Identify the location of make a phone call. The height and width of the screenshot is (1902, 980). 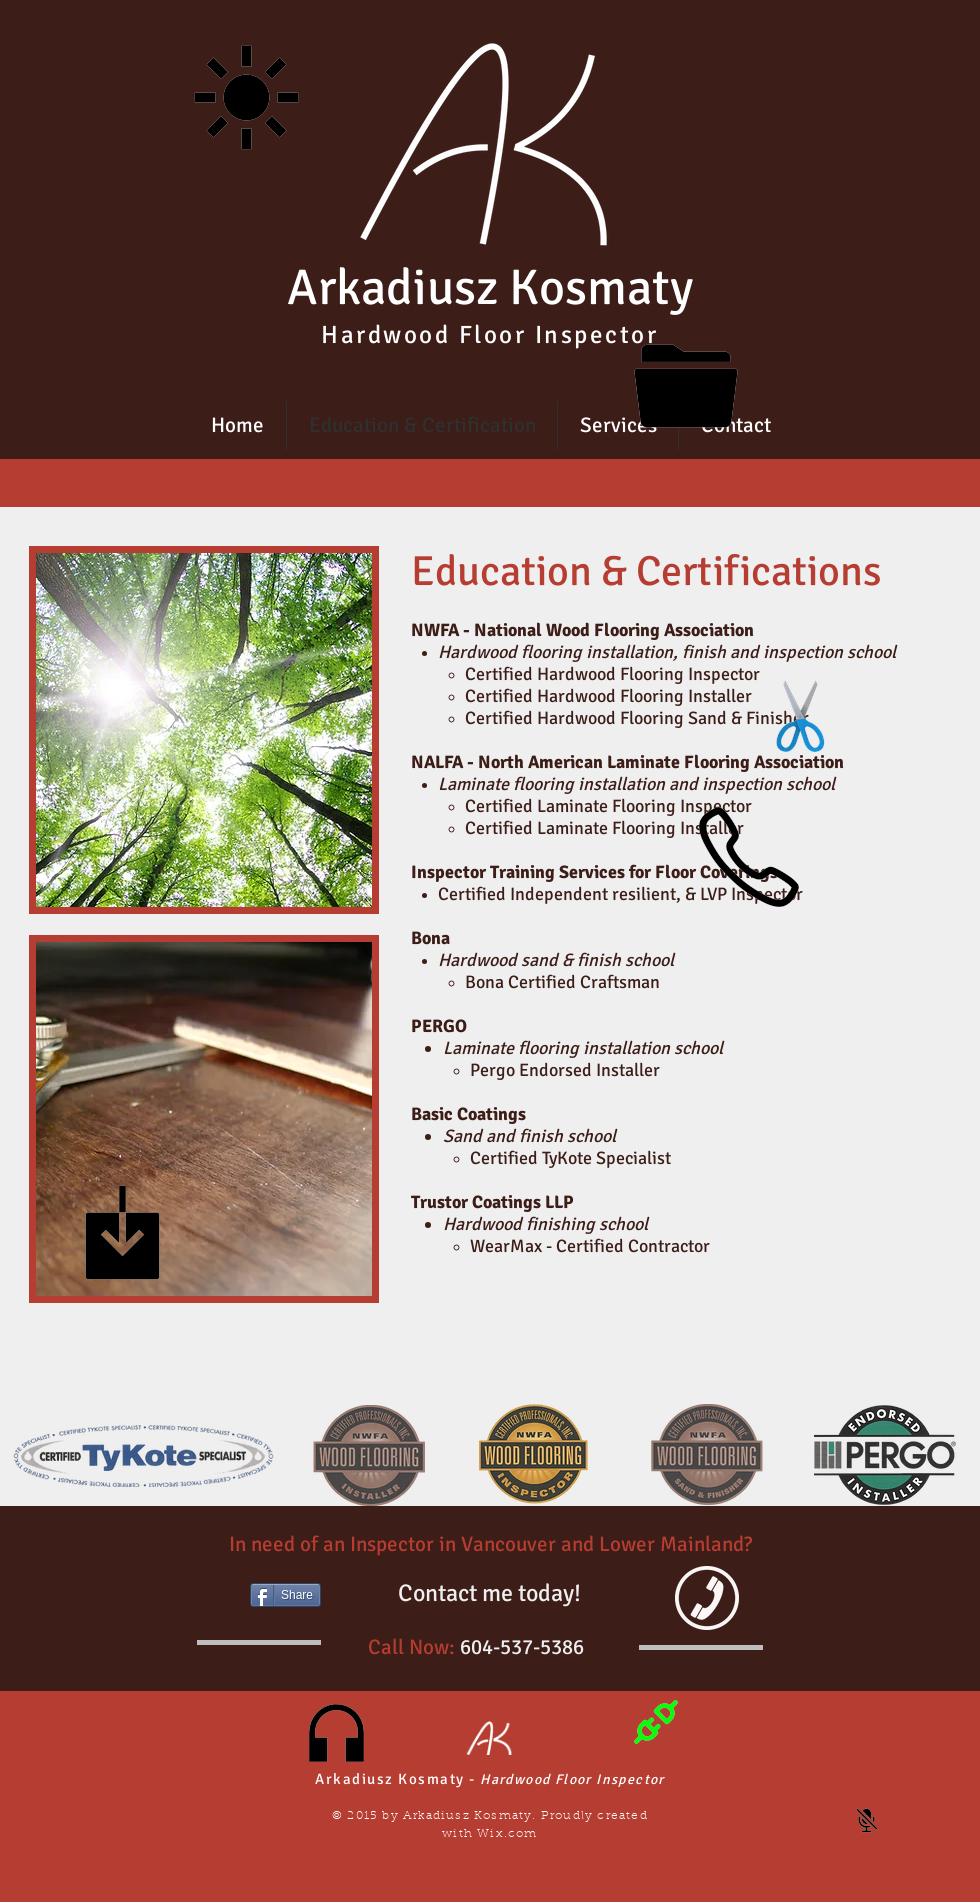
(749, 857).